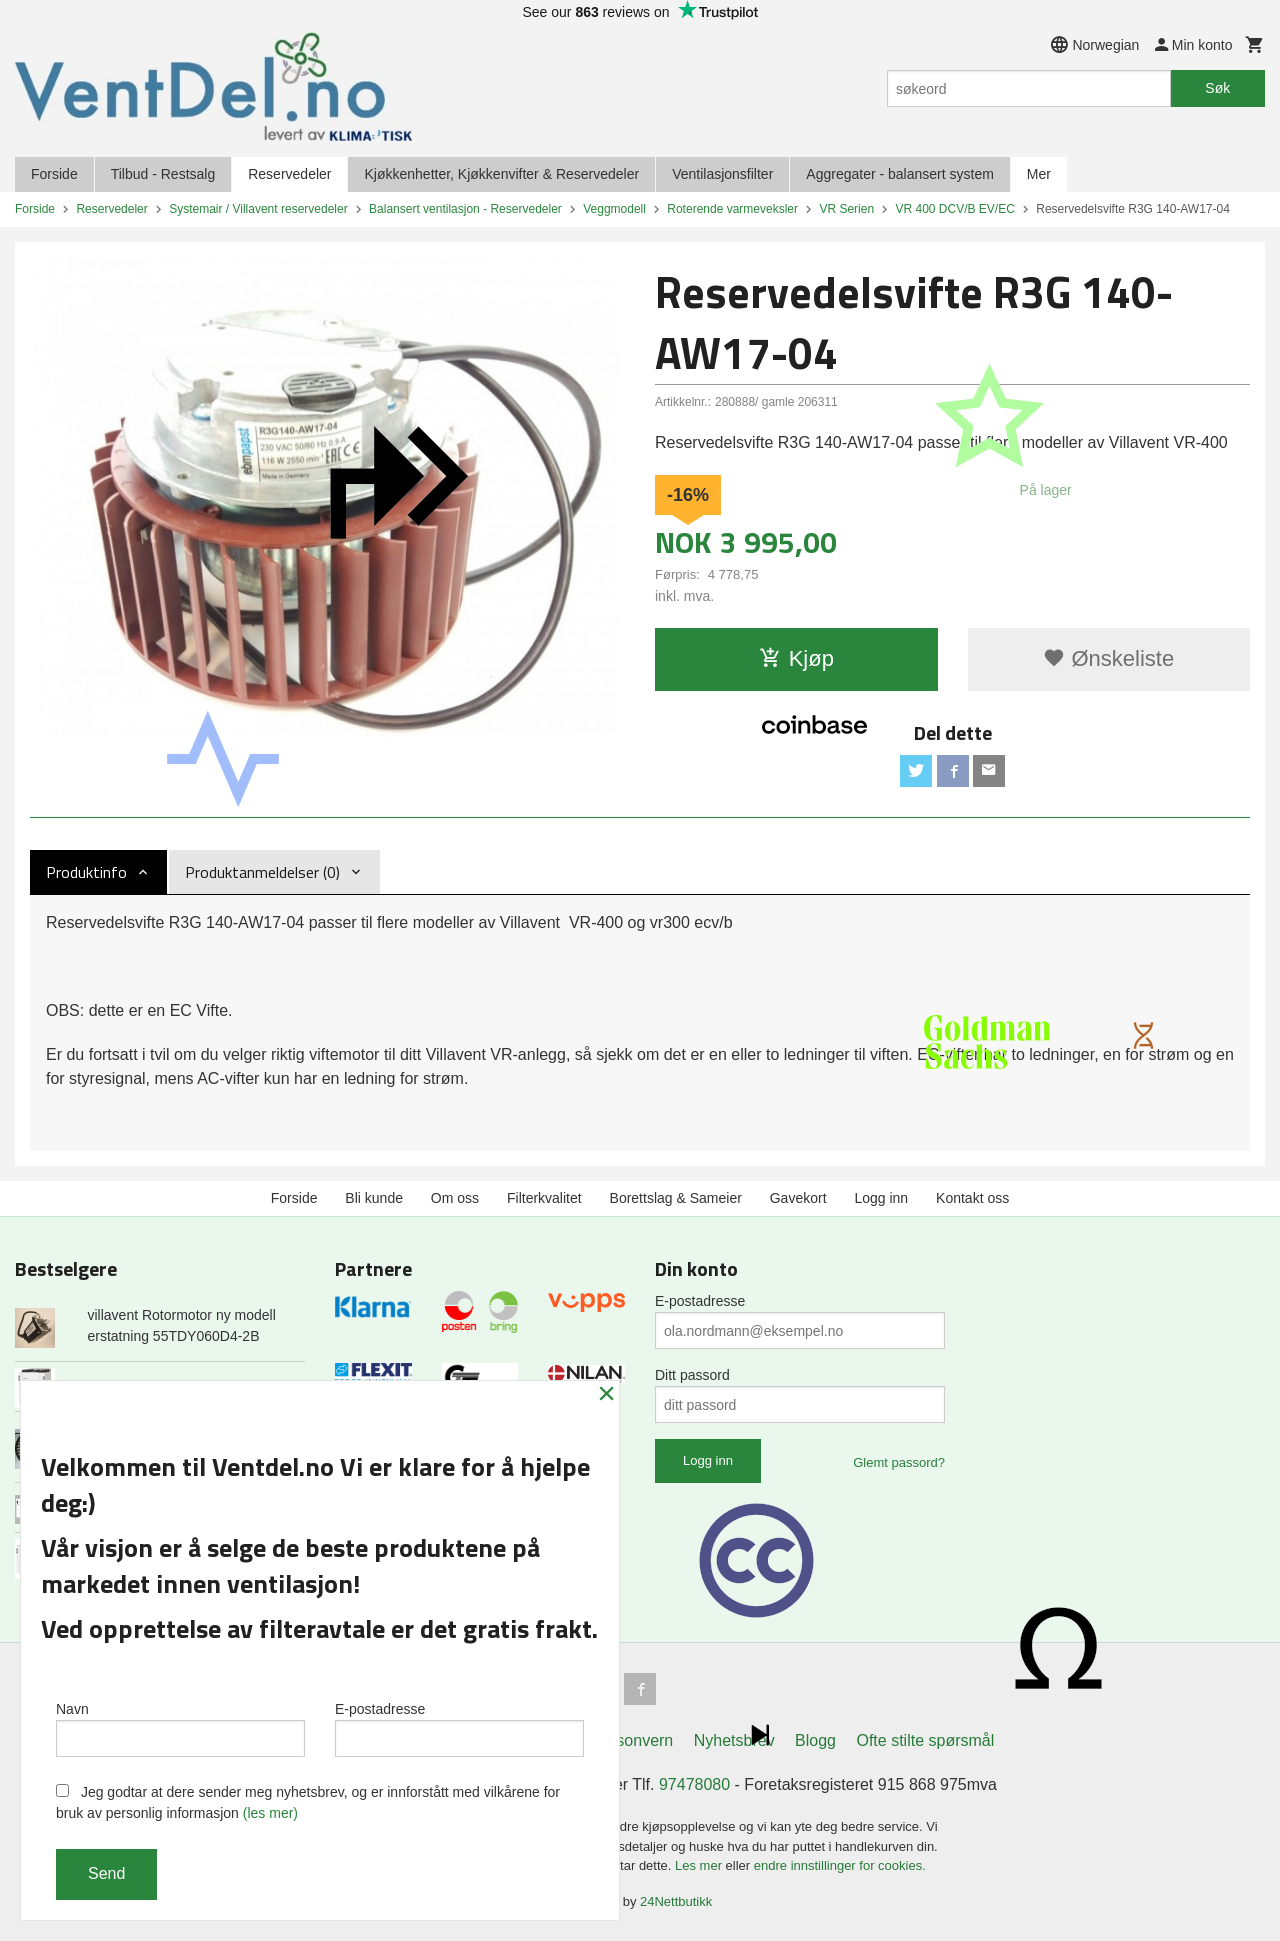  I want to click on insert omega symbol in text editor, so click(1058, 1650).